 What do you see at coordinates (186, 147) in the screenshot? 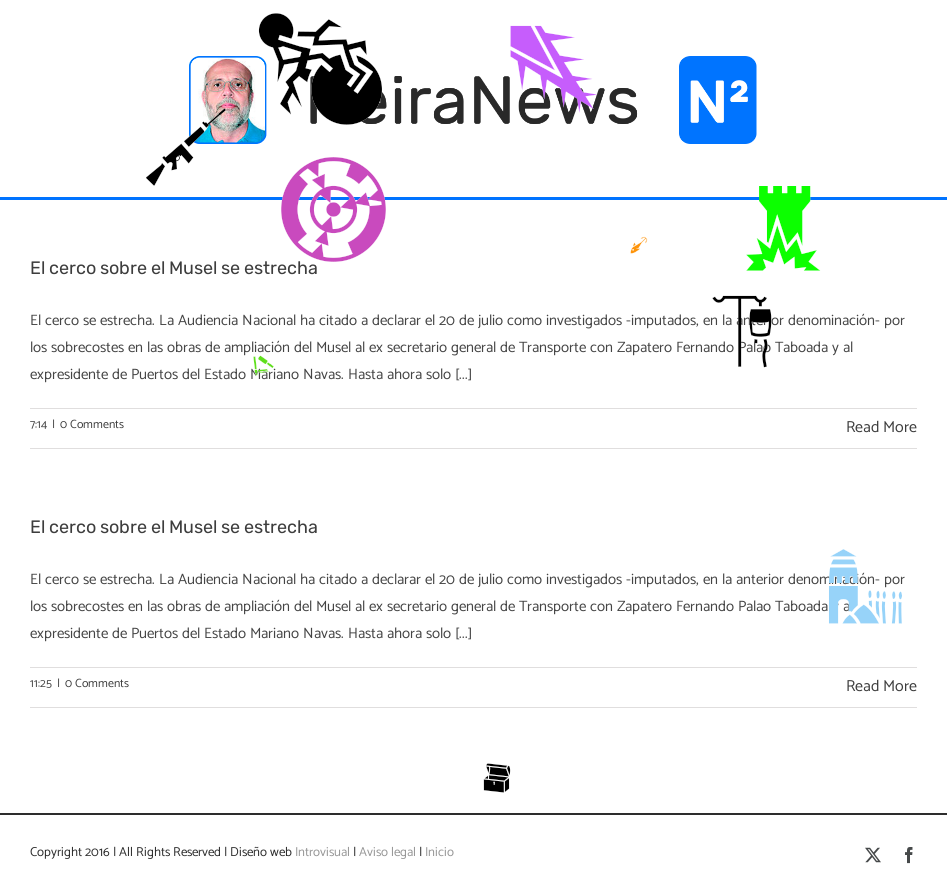
I see `select the FN FAL rifle weapon` at bounding box center [186, 147].